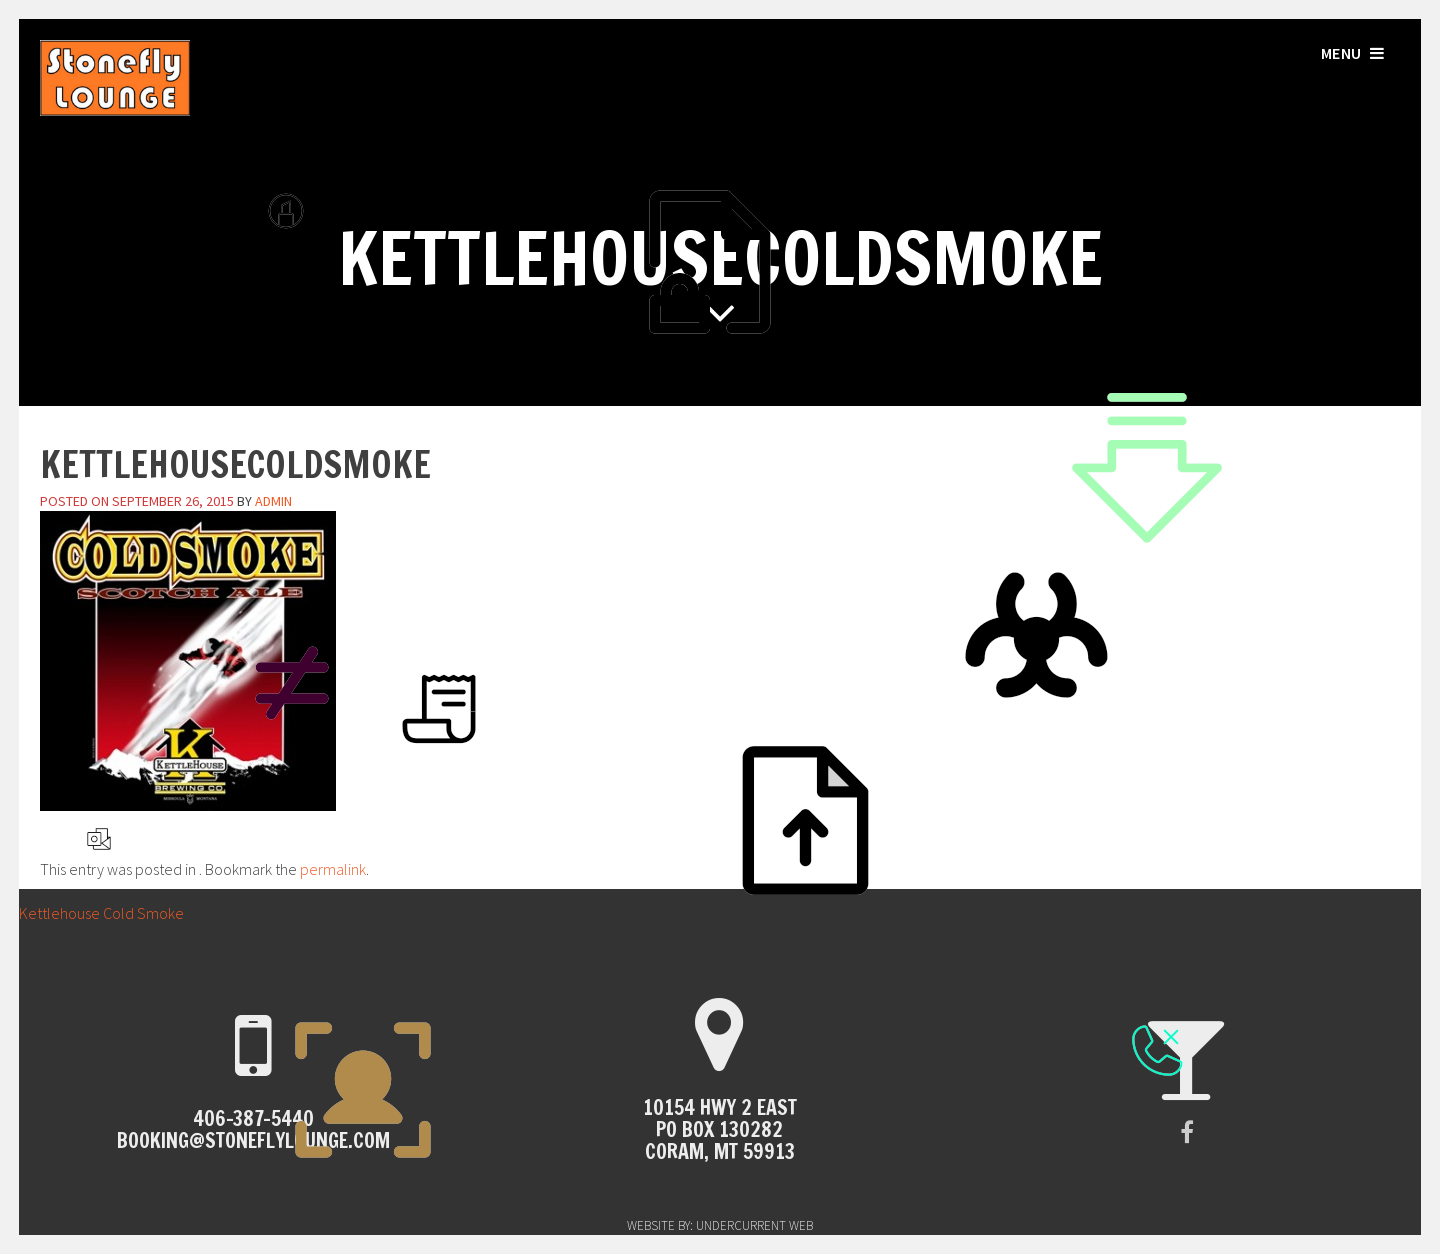 This screenshot has width=1440, height=1254. What do you see at coordinates (363, 1090) in the screenshot?
I see `focus on current user profile` at bounding box center [363, 1090].